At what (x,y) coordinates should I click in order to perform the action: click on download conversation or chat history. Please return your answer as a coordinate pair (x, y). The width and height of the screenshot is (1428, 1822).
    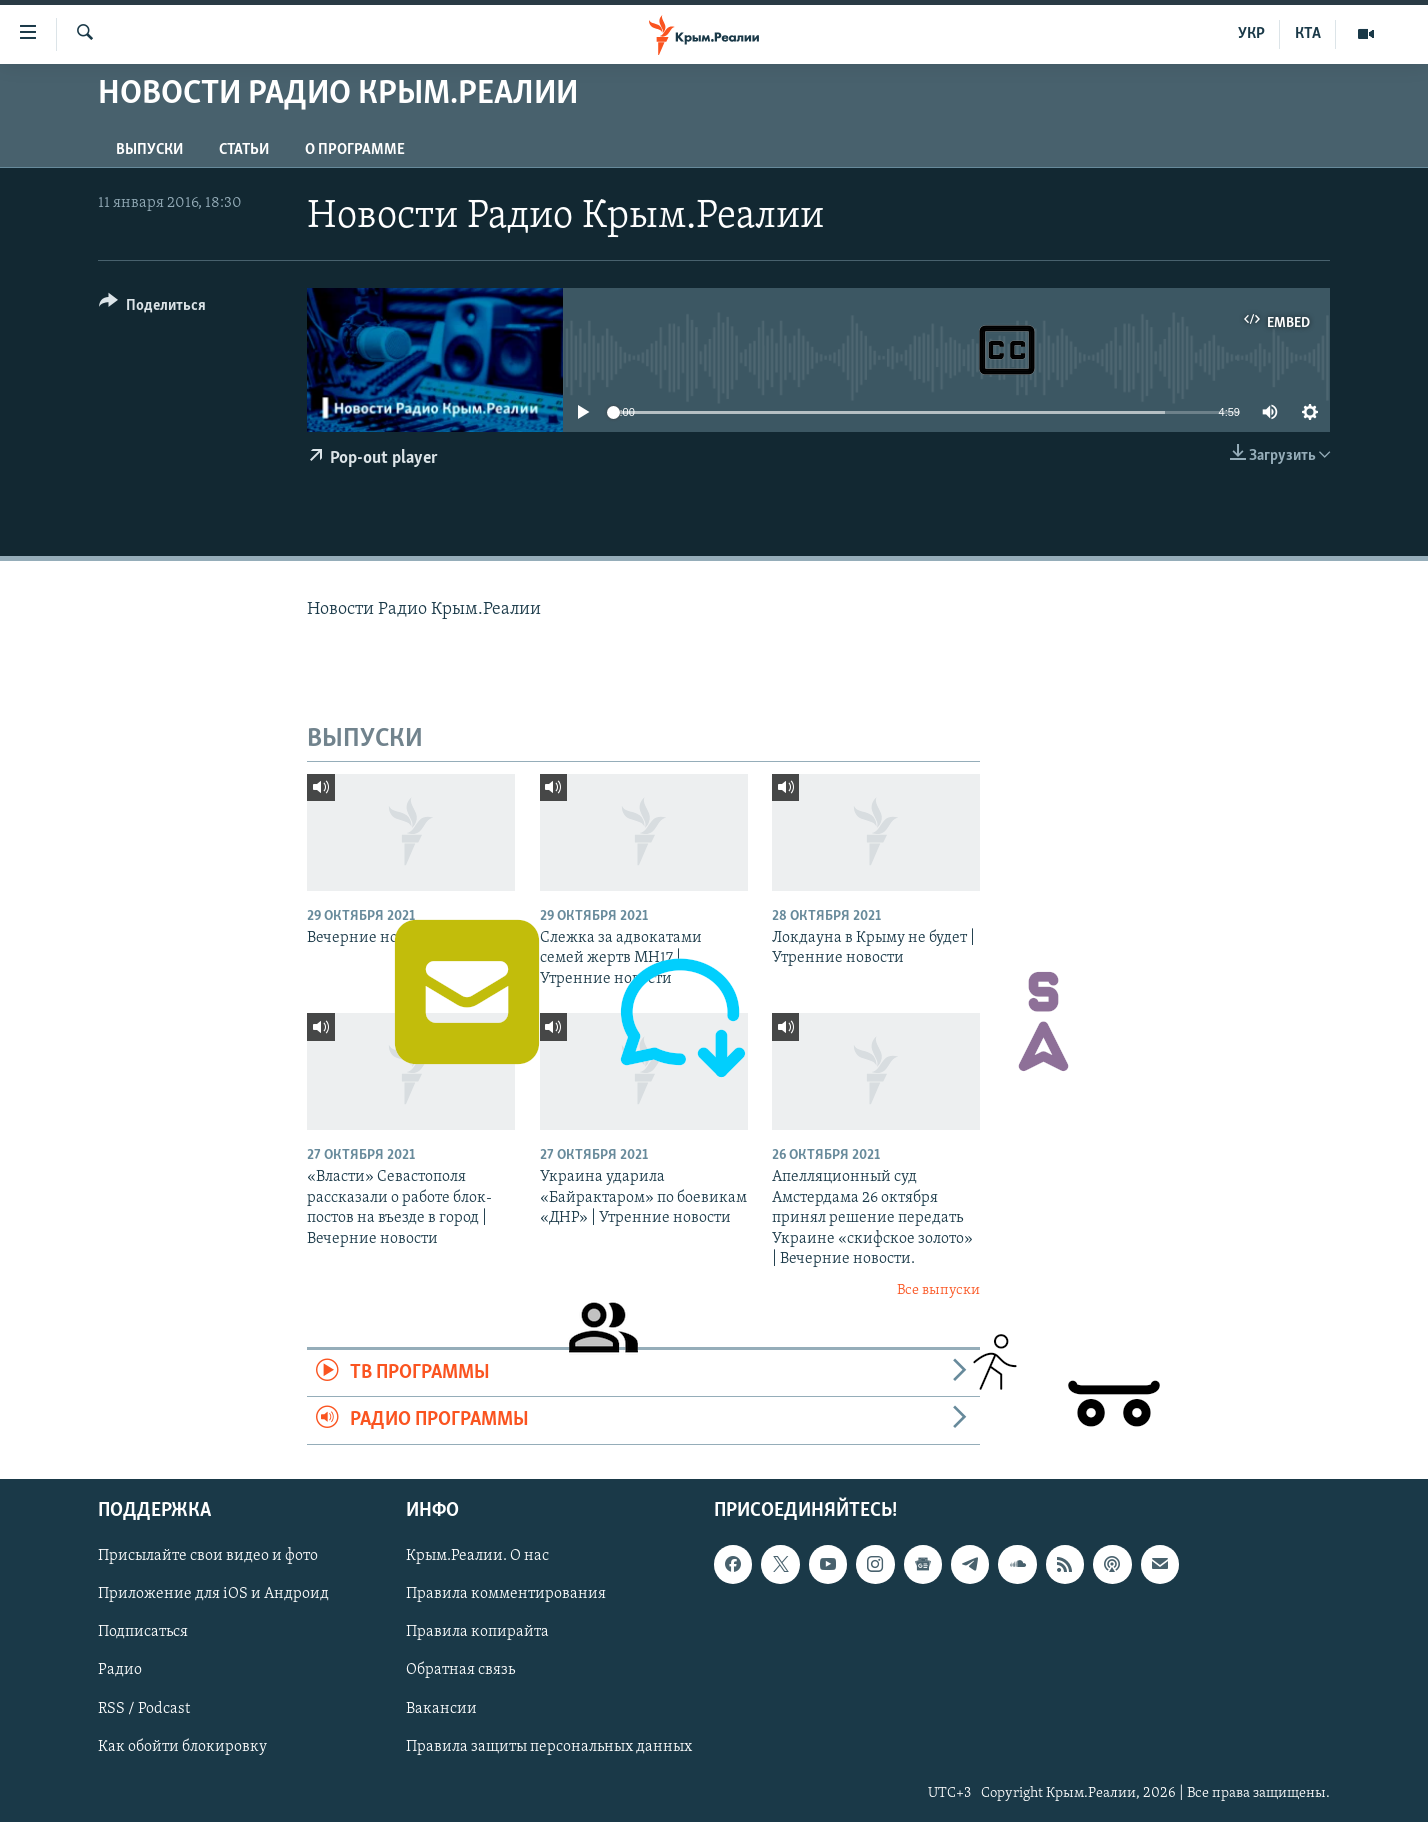
    Looking at the image, I should click on (680, 1012).